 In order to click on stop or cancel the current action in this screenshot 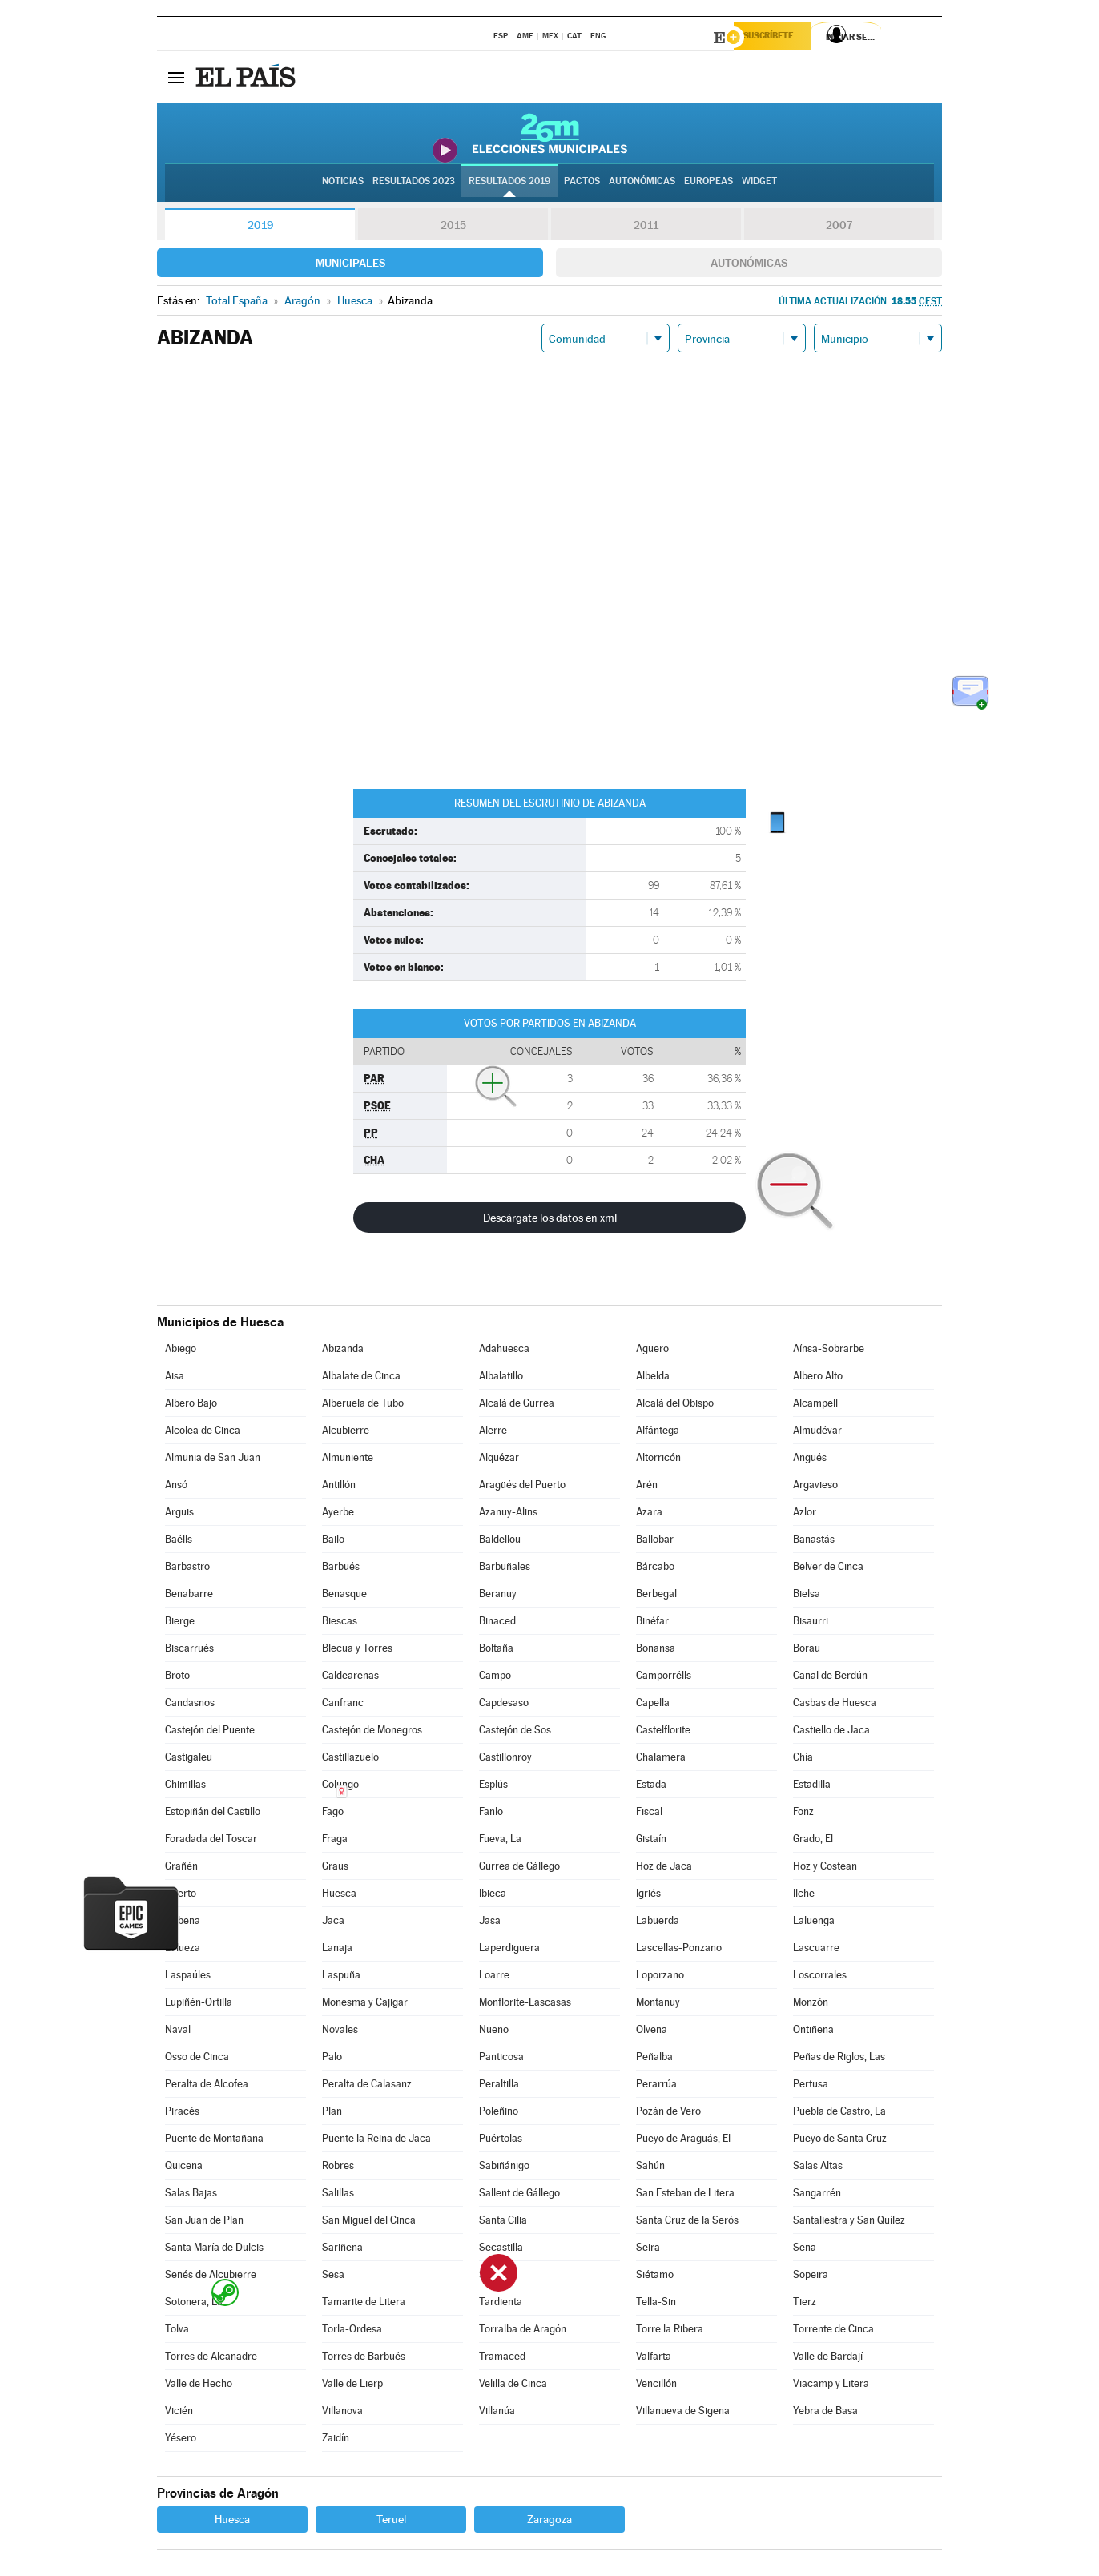, I will do `click(498, 2272)`.